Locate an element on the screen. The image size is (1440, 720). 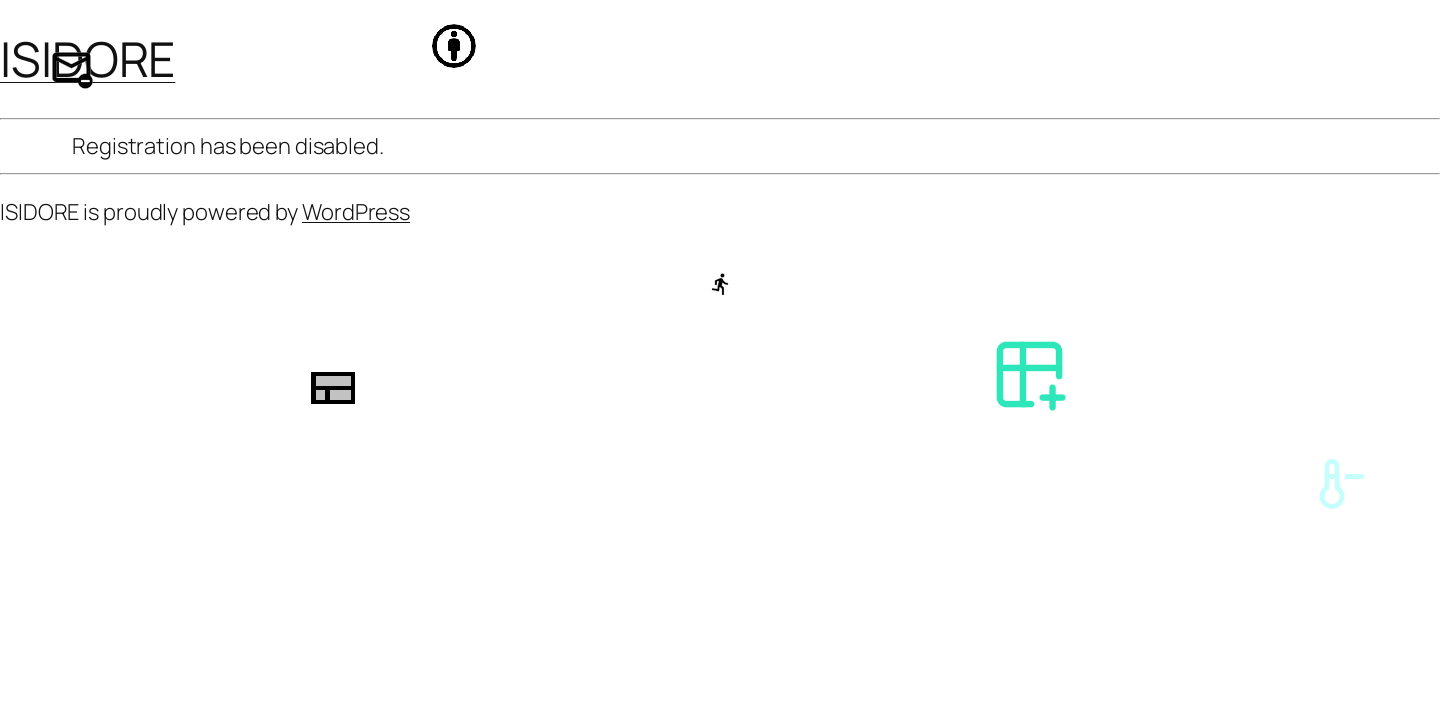
add a new table or spreadsheet is located at coordinates (1029, 374).